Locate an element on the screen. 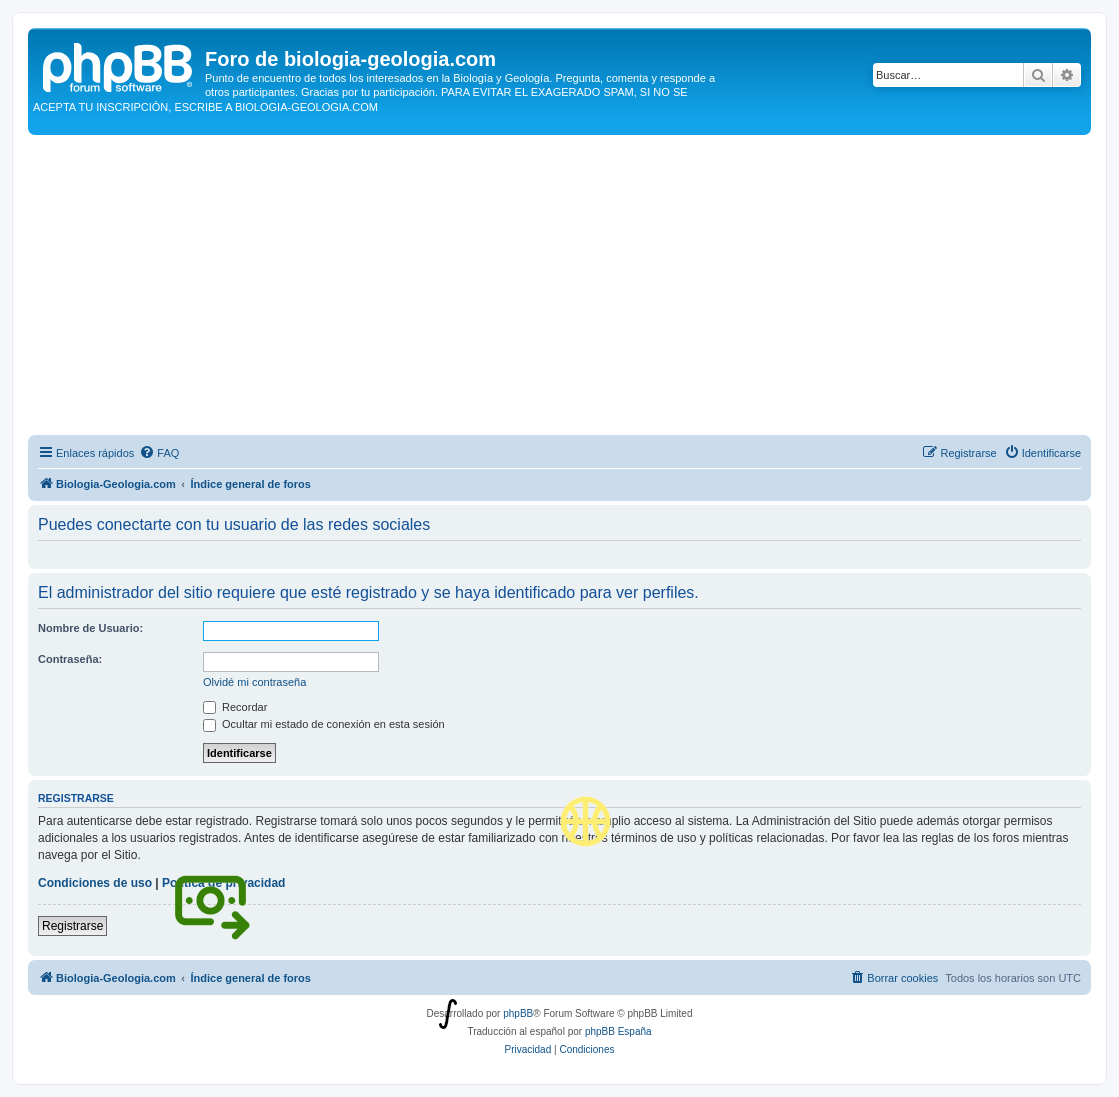  access sports or basketball-related content is located at coordinates (585, 821).